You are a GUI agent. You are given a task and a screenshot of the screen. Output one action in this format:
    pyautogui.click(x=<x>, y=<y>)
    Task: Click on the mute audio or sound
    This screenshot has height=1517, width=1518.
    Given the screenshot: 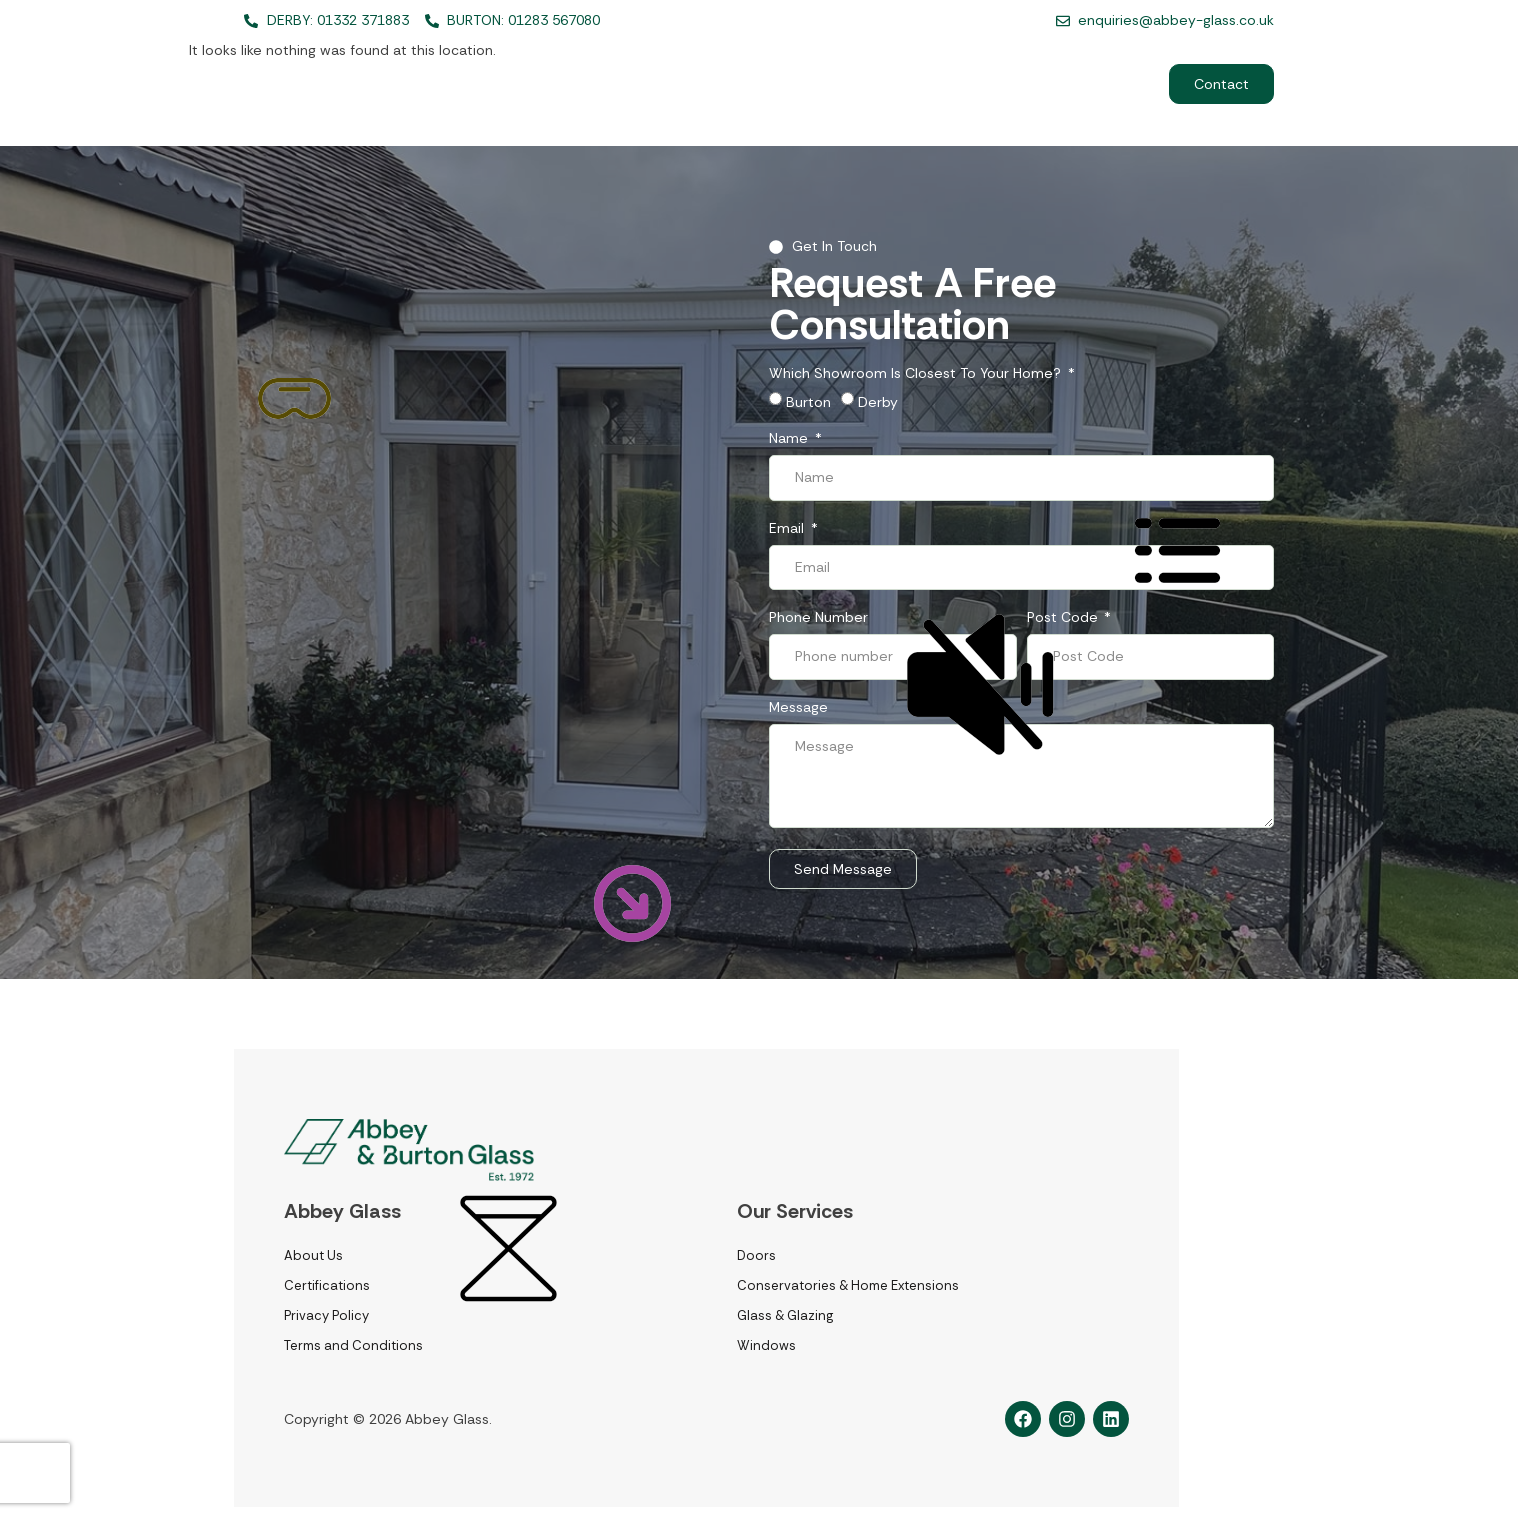 What is the action you would take?
    pyautogui.click(x=977, y=684)
    